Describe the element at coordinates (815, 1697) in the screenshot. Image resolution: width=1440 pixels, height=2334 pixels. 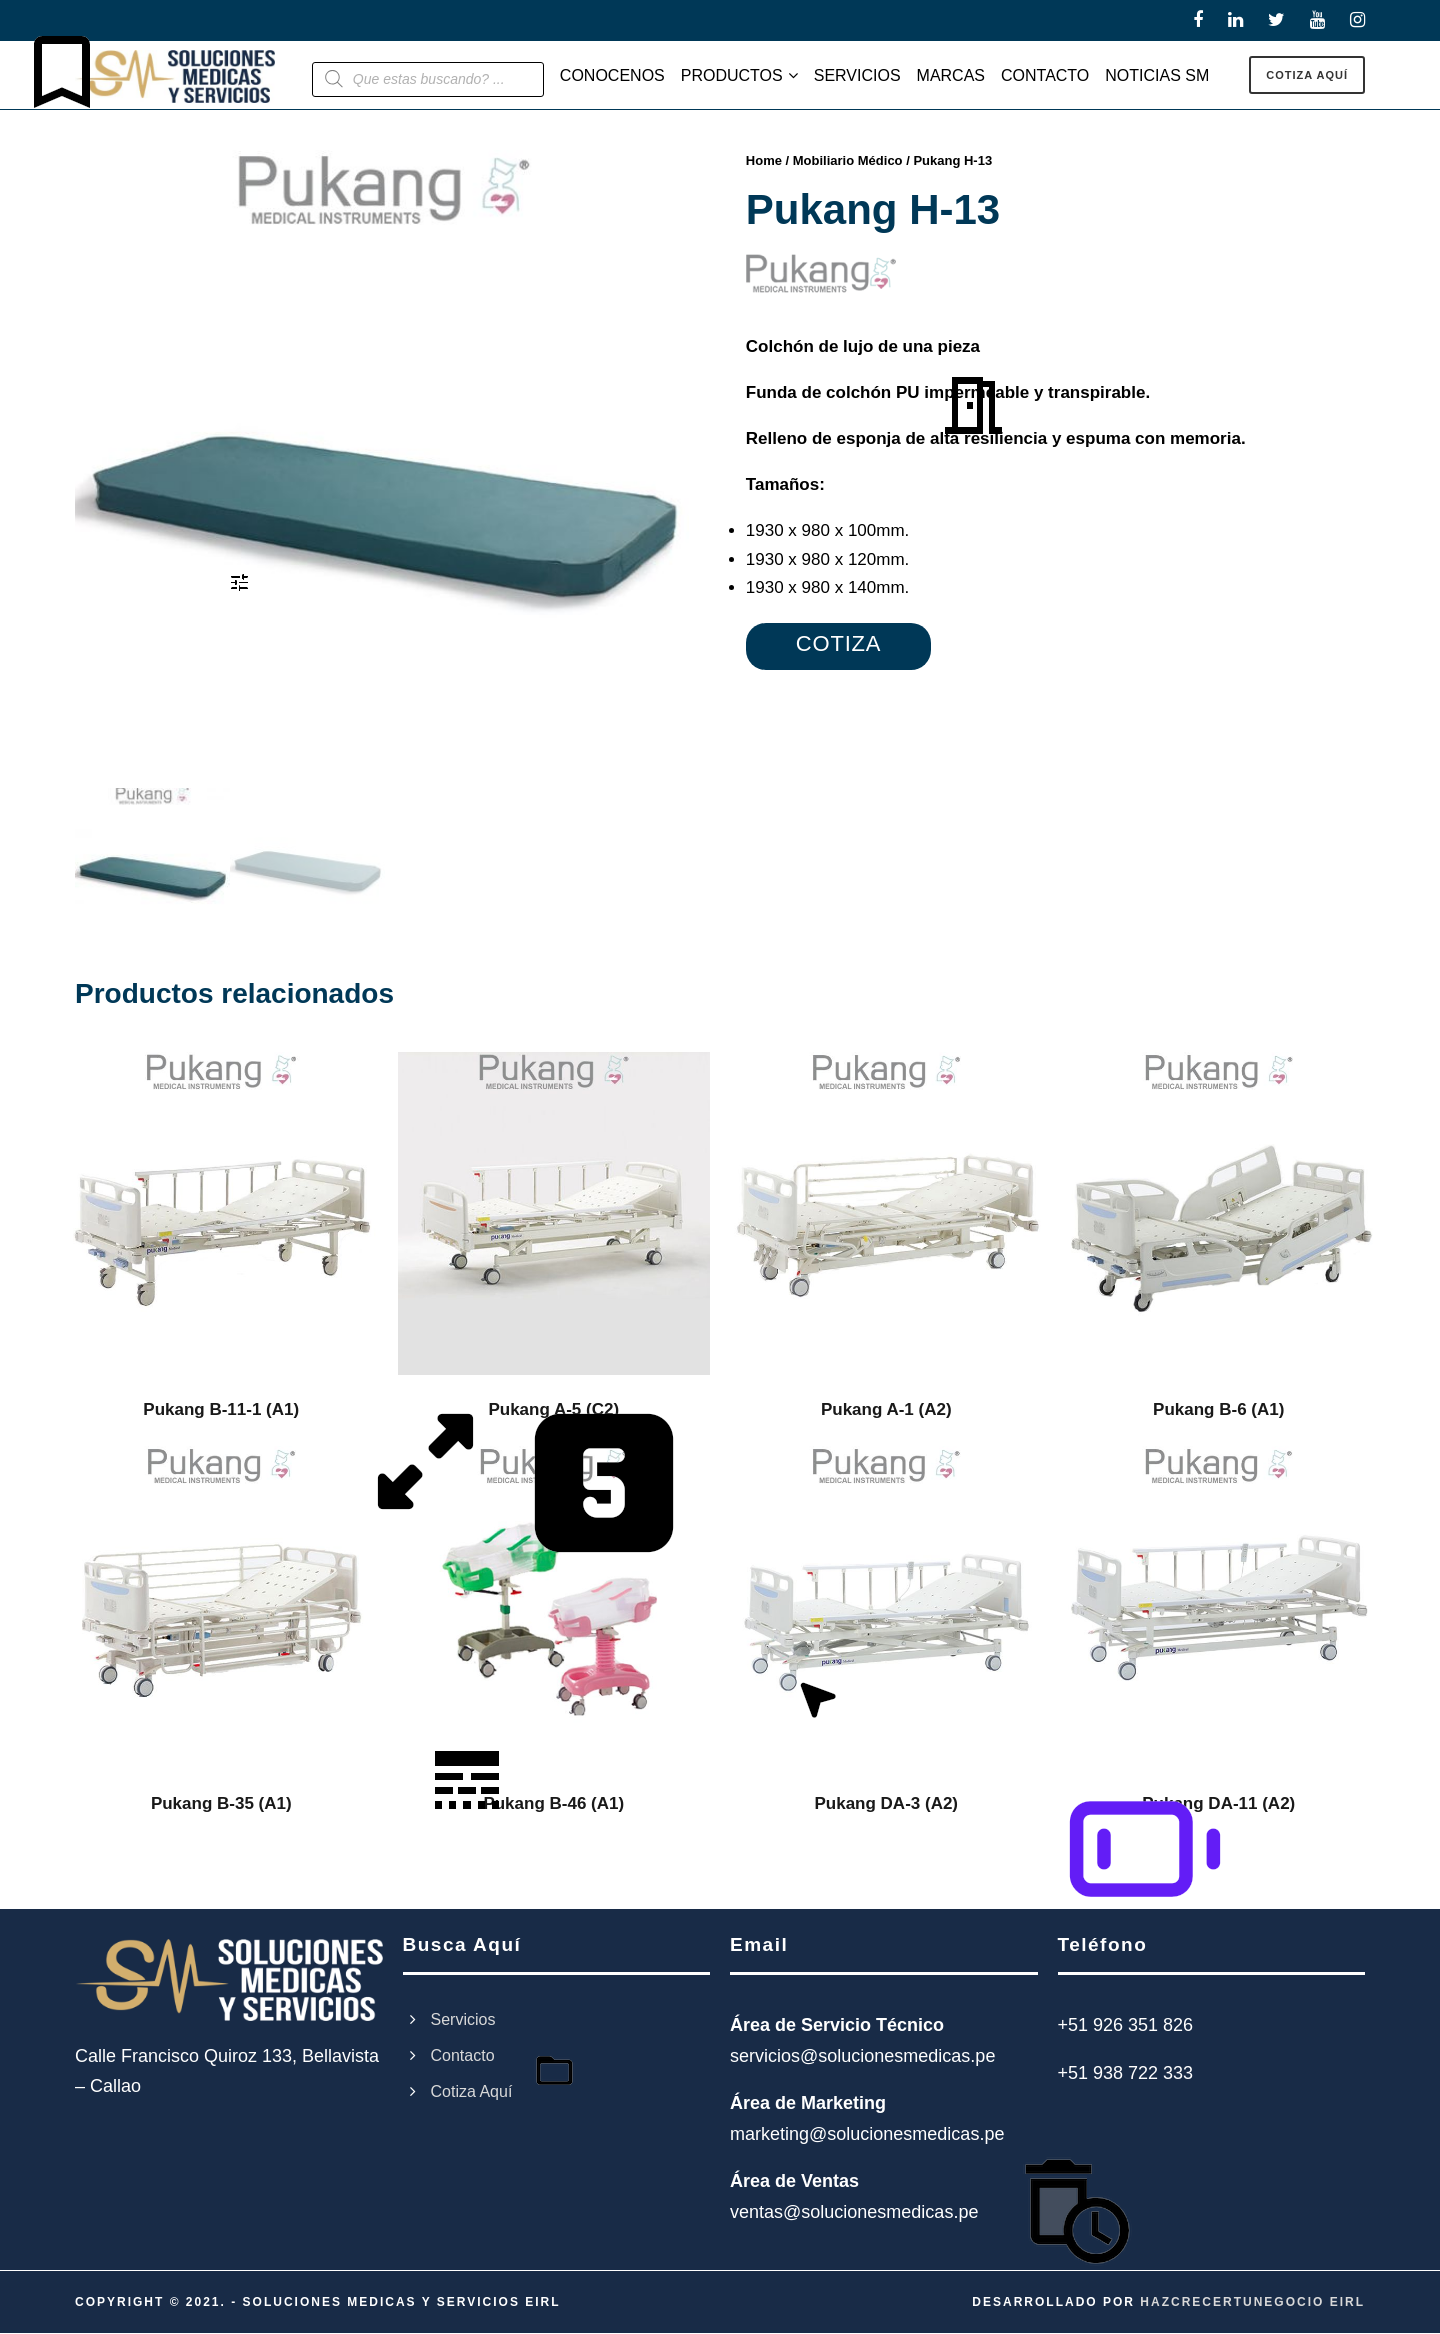
I see `tap to navigate to a destination` at that location.